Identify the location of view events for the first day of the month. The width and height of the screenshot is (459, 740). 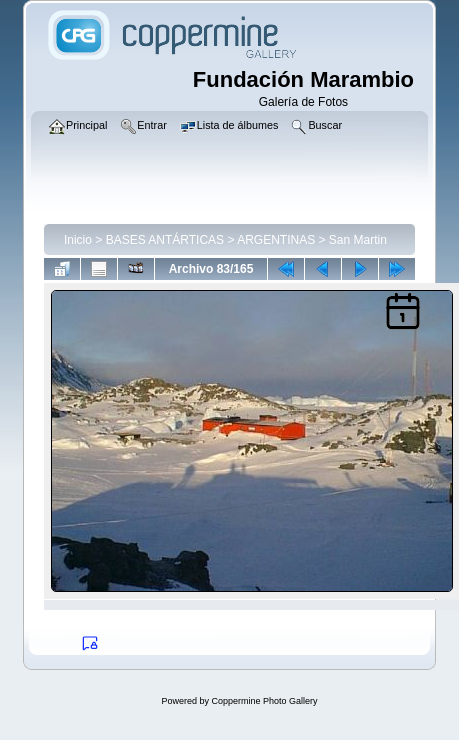
(403, 311).